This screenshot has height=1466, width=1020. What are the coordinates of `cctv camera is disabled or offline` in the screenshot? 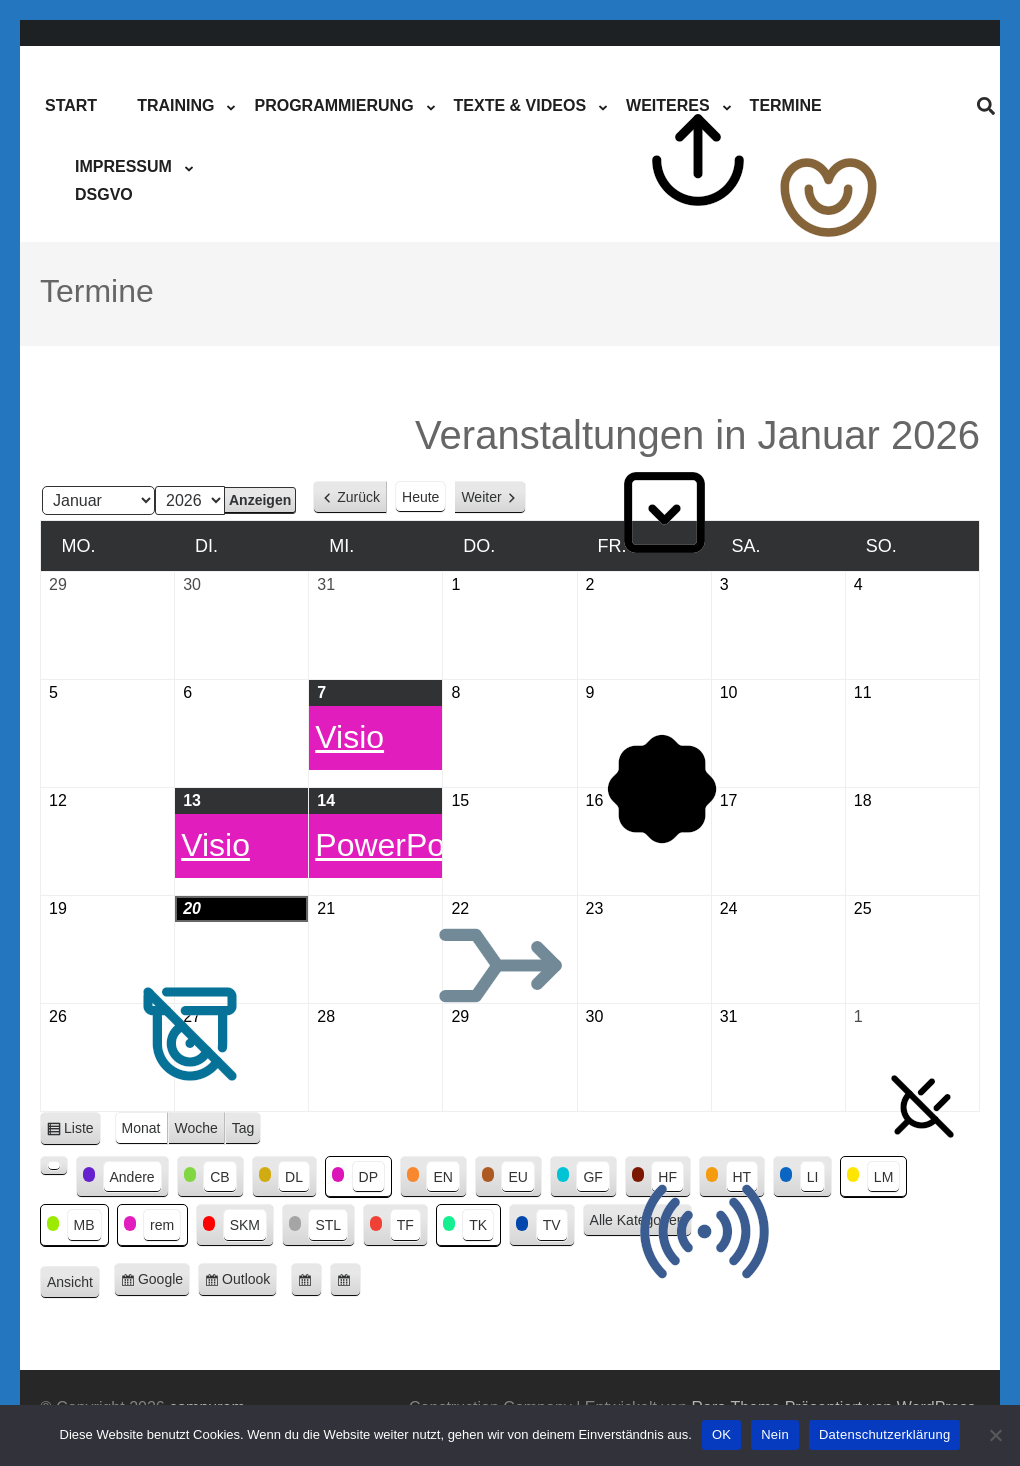 It's located at (190, 1034).